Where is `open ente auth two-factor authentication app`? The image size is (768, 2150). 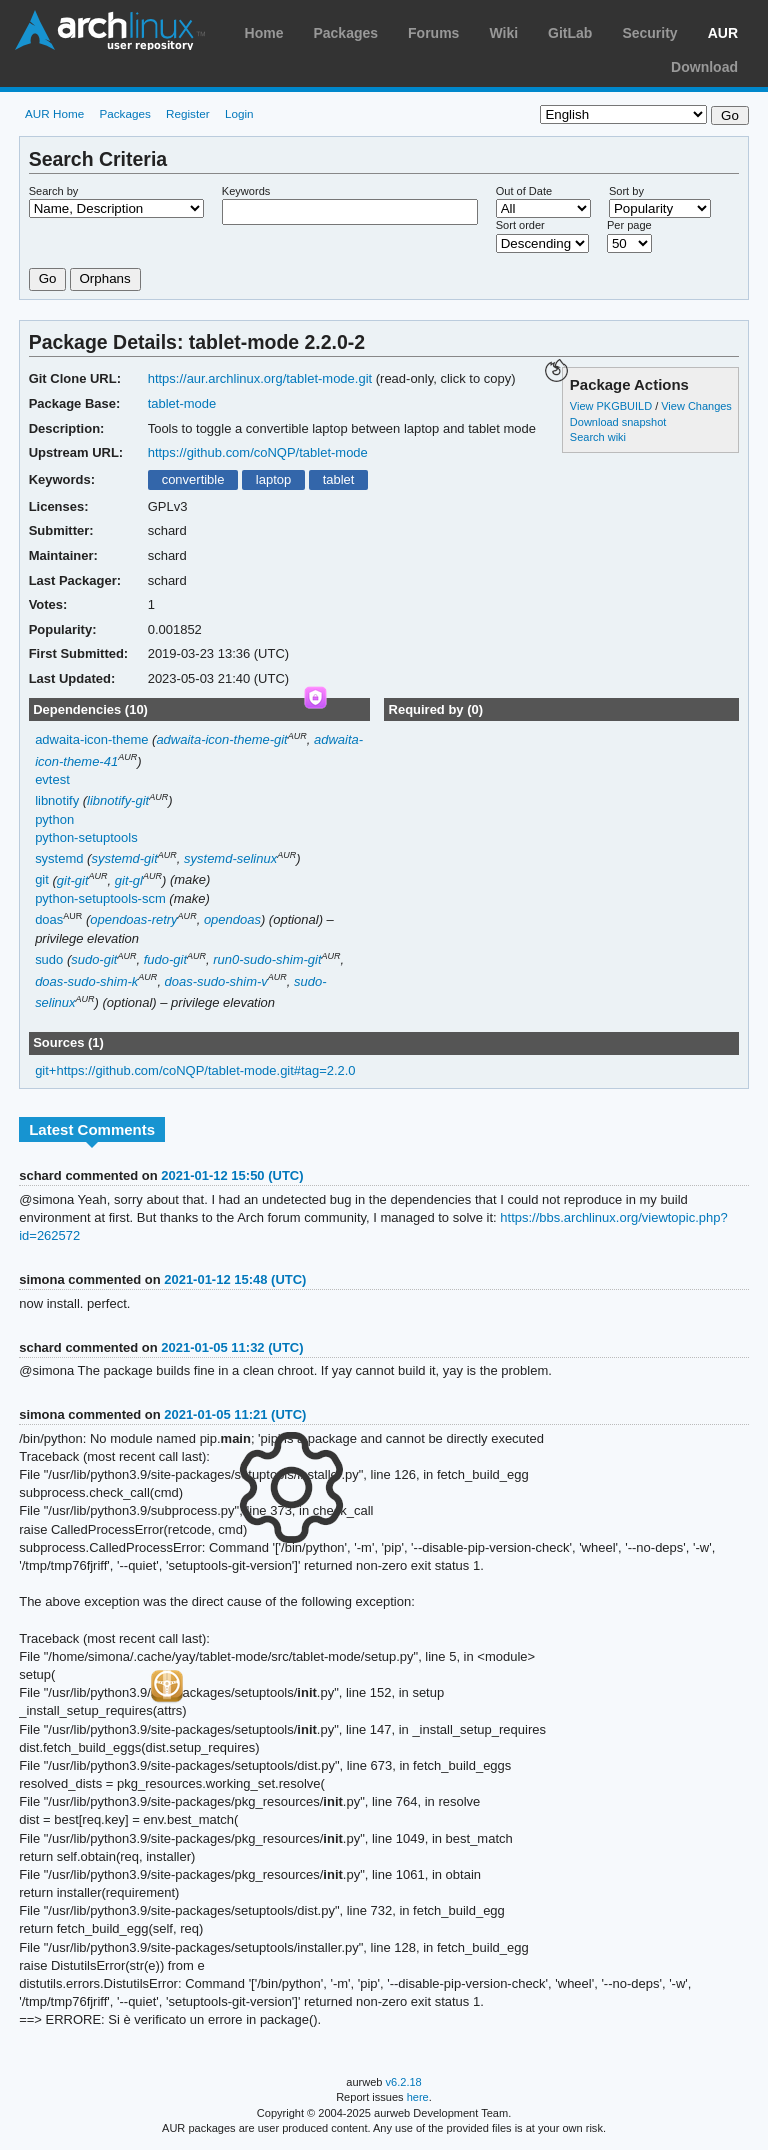 open ente auth two-factor authentication app is located at coordinates (315, 697).